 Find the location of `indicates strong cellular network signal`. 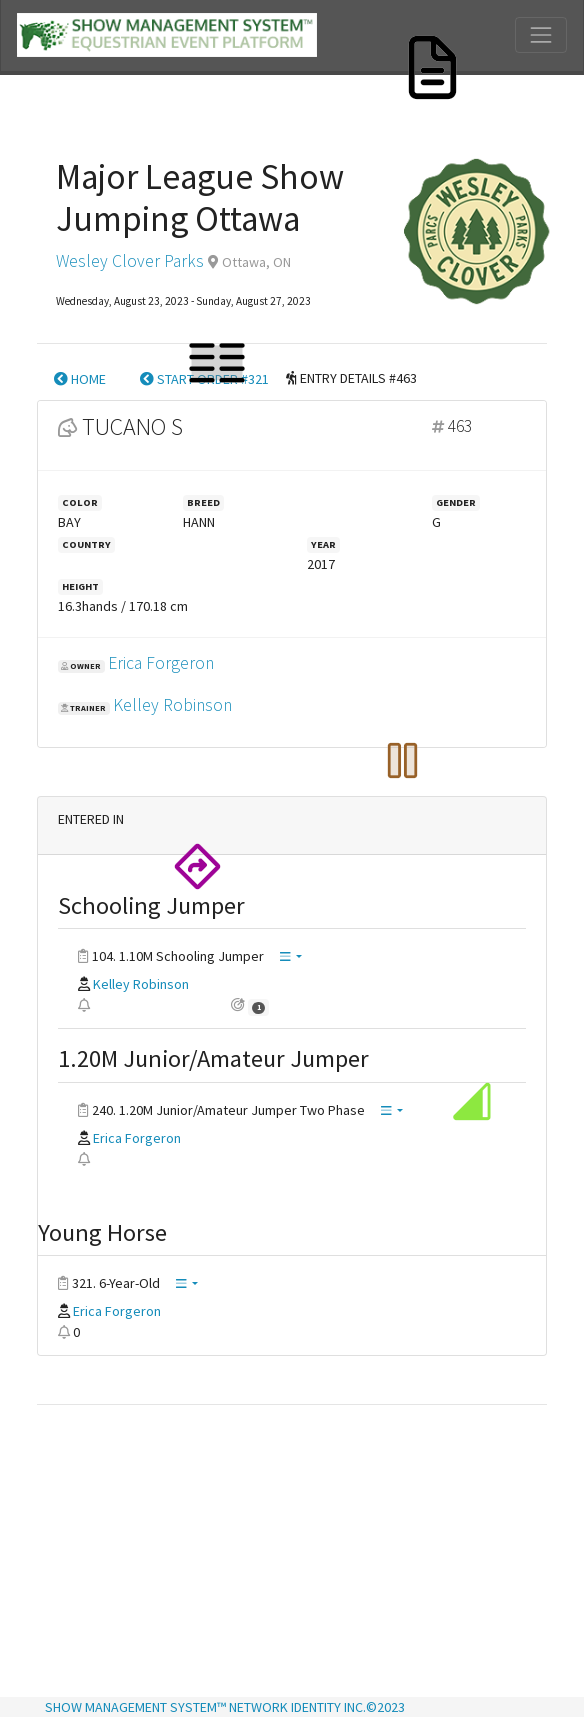

indicates strong cellular network signal is located at coordinates (475, 1103).